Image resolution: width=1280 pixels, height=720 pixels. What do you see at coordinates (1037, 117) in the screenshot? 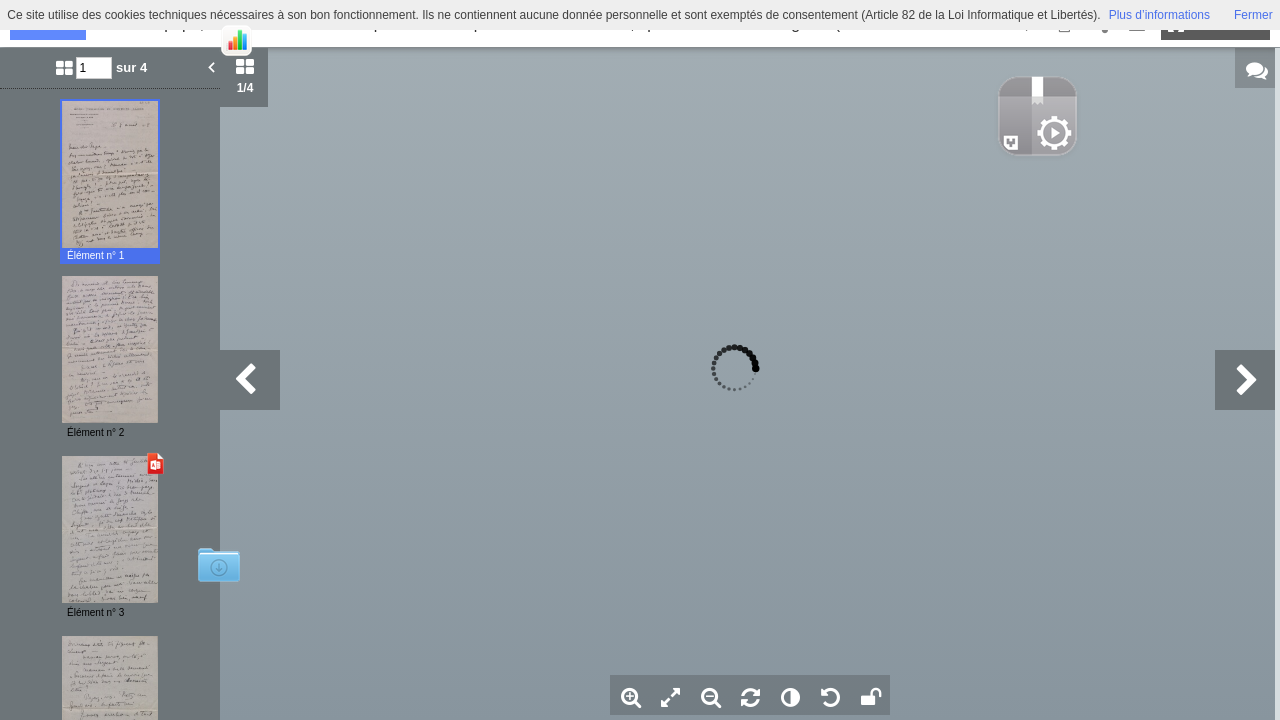
I see `access YaST AutoYaST system configuration` at bounding box center [1037, 117].